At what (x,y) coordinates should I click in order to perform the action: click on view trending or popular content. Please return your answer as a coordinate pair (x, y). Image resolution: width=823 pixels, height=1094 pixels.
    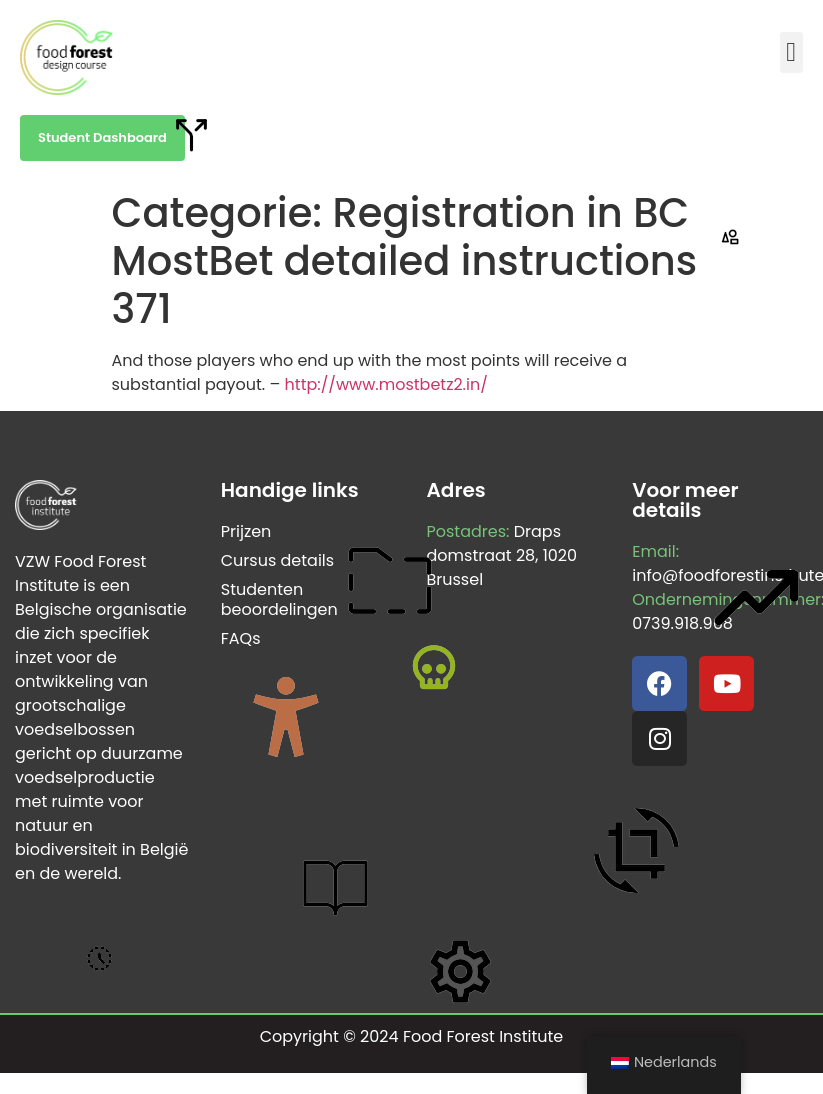
    Looking at the image, I should click on (756, 600).